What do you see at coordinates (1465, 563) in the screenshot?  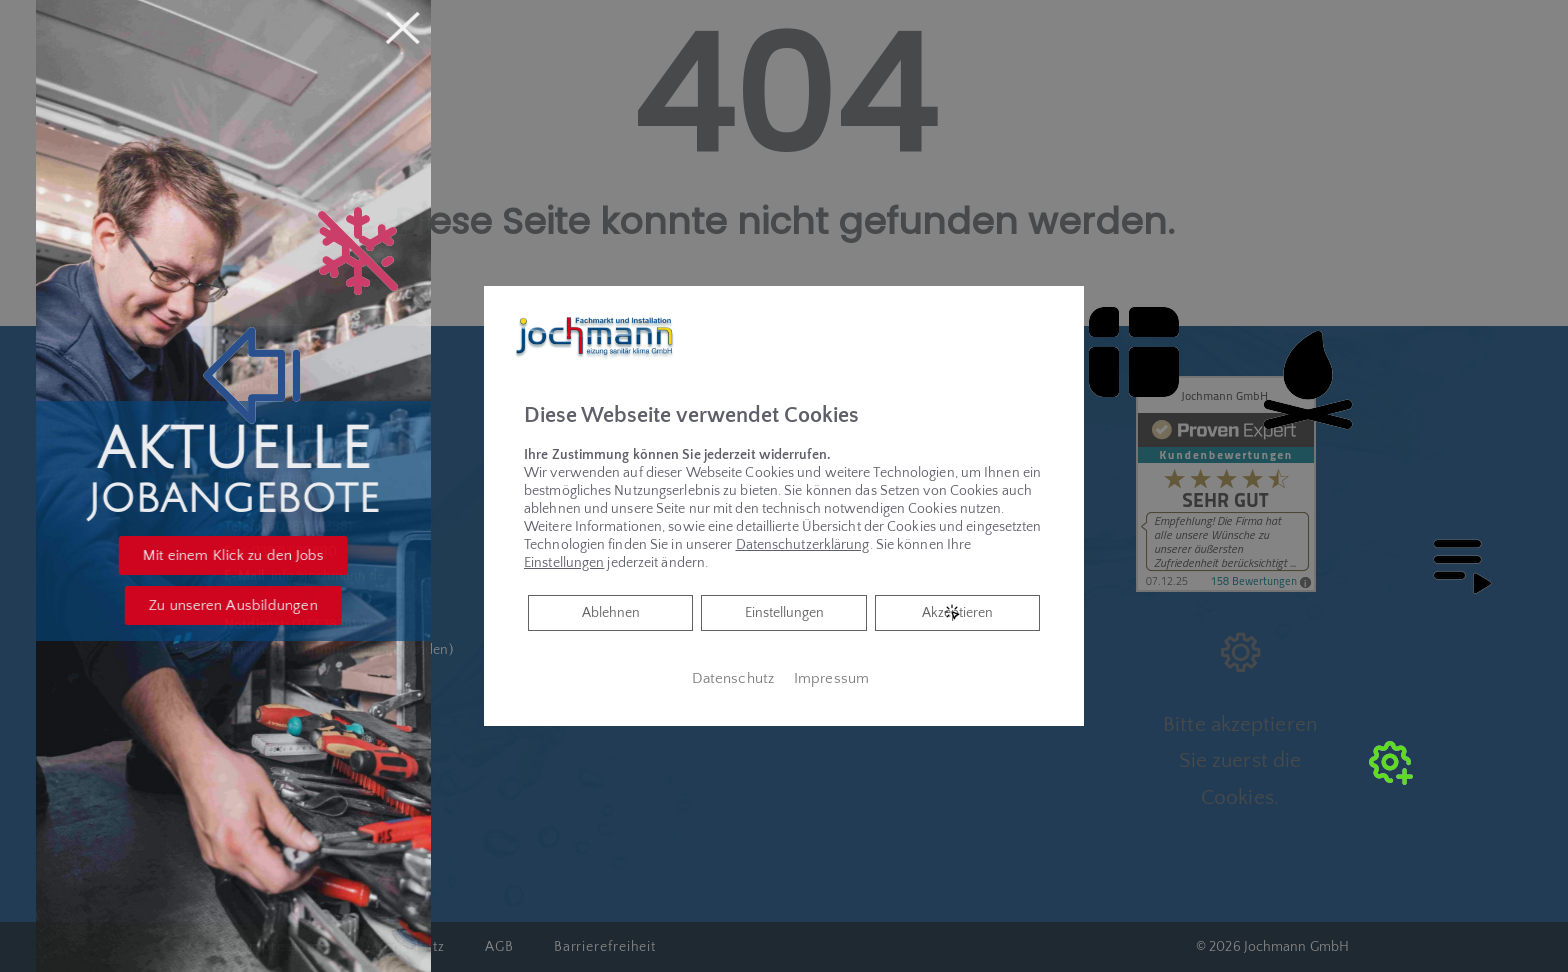 I see `play all items in a playlist` at bounding box center [1465, 563].